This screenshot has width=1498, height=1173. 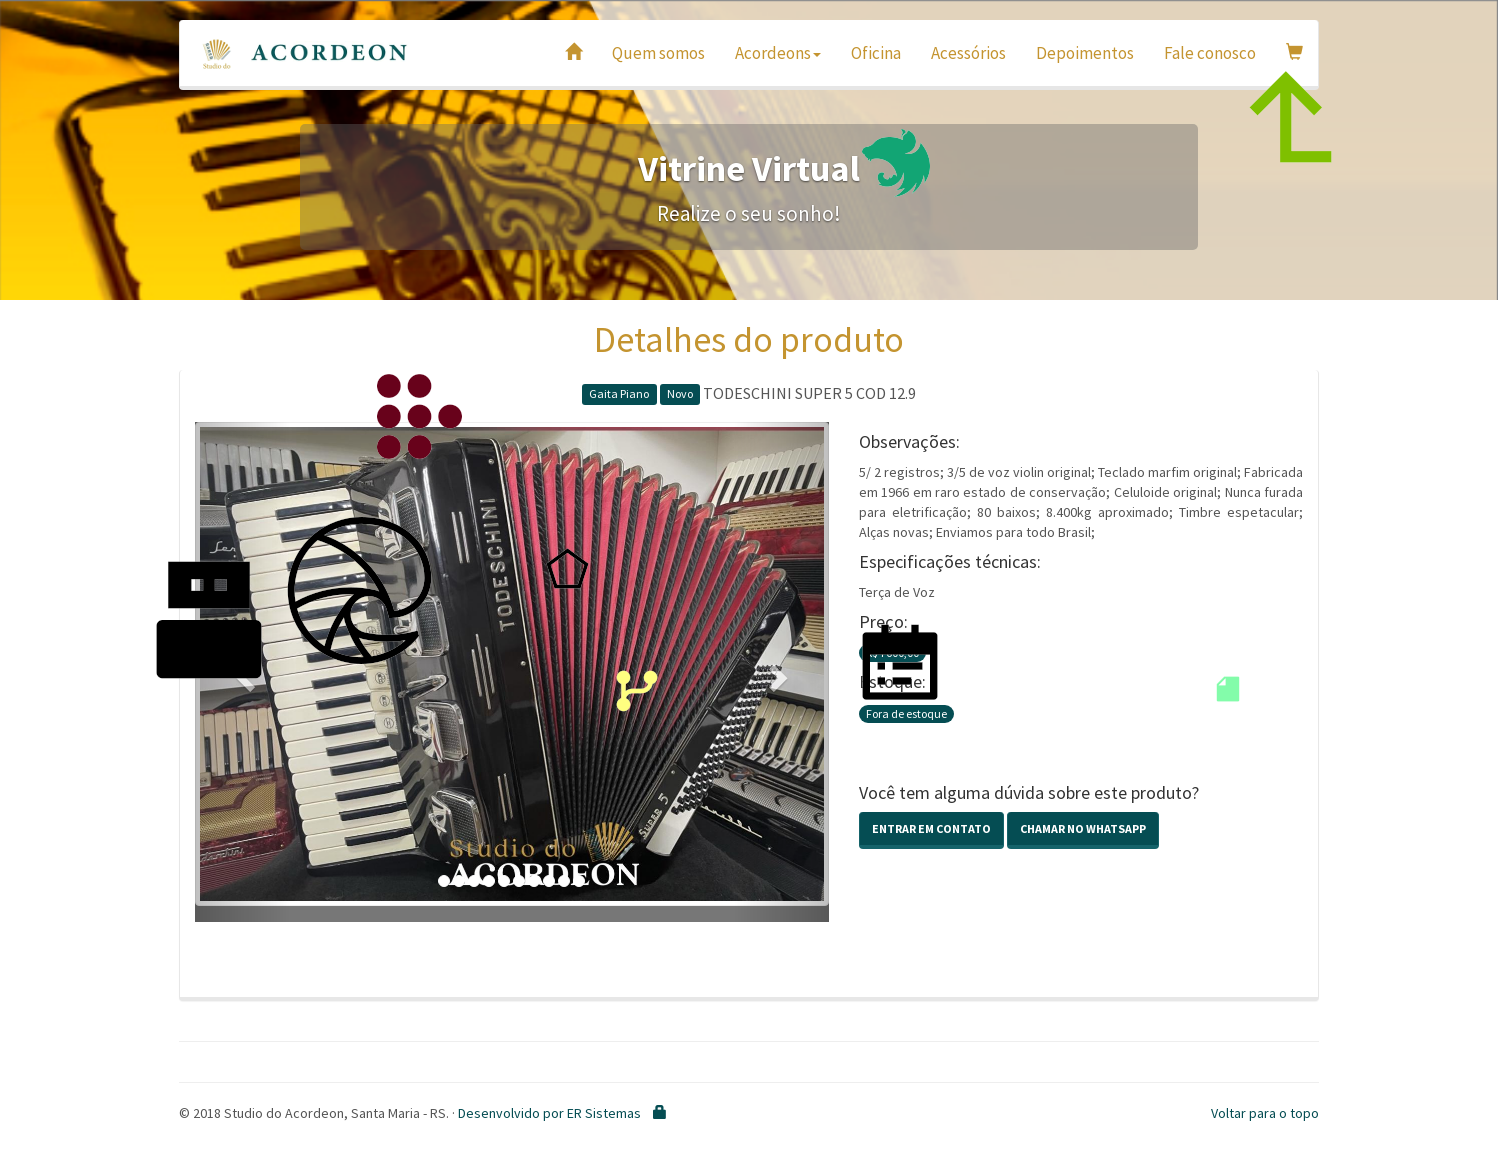 I want to click on access USB flash drive contents, so click(x=209, y=620).